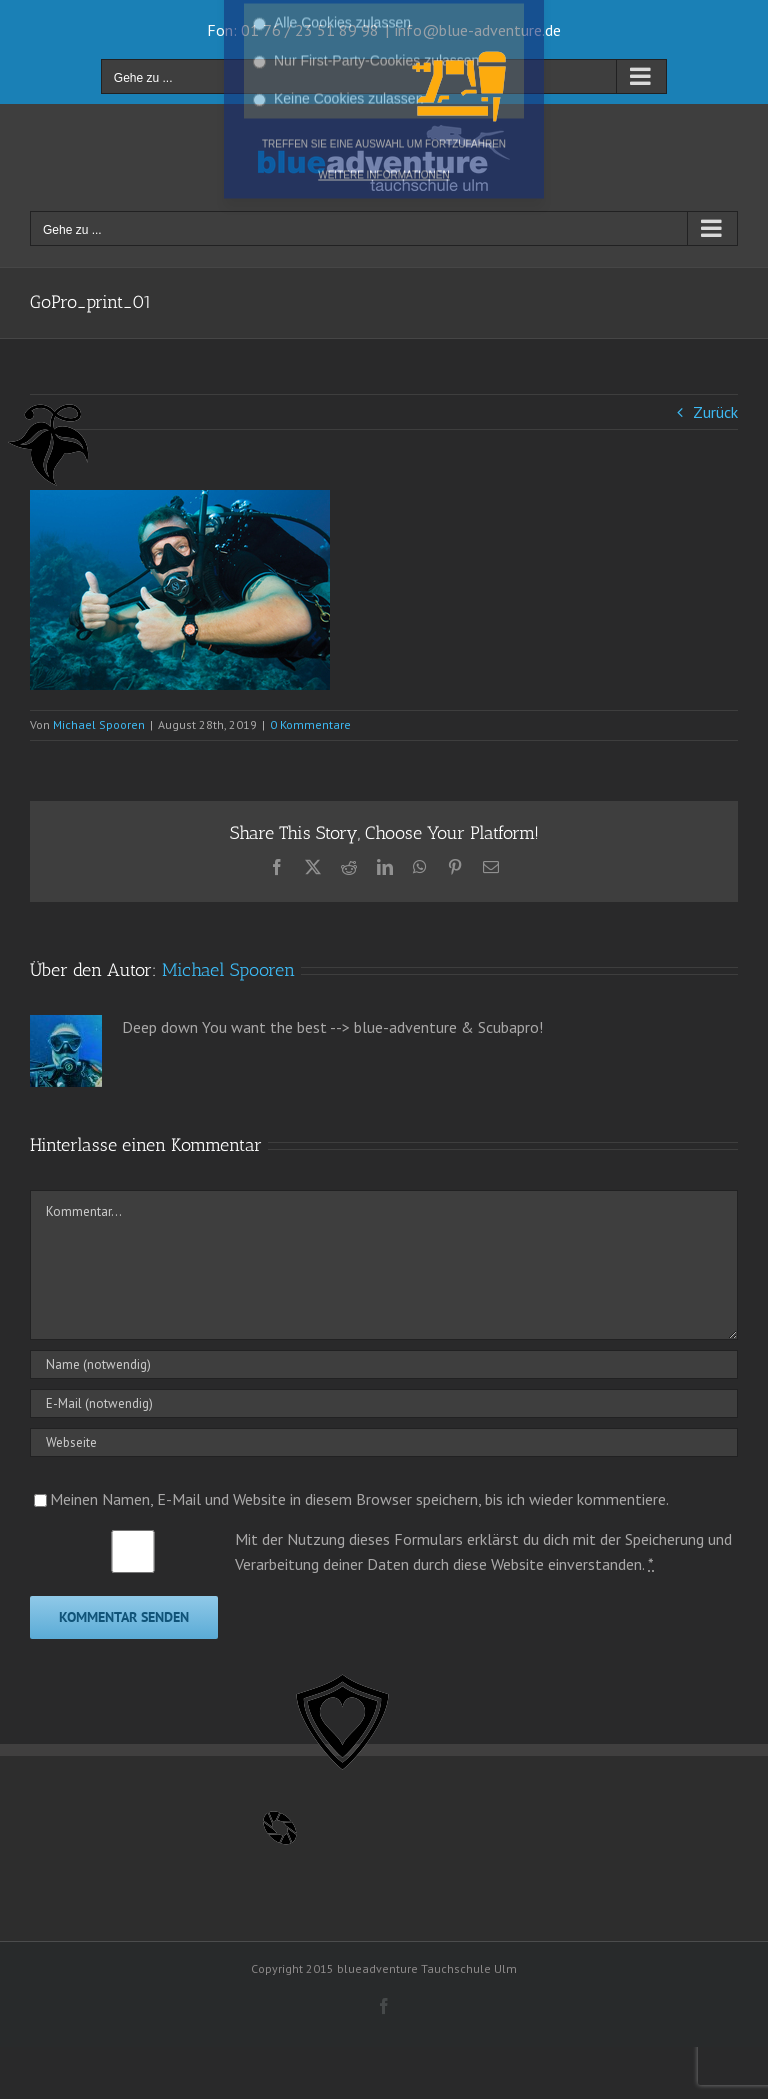  What do you see at coordinates (280, 1828) in the screenshot?
I see `adjust camera aperture settings` at bounding box center [280, 1828].